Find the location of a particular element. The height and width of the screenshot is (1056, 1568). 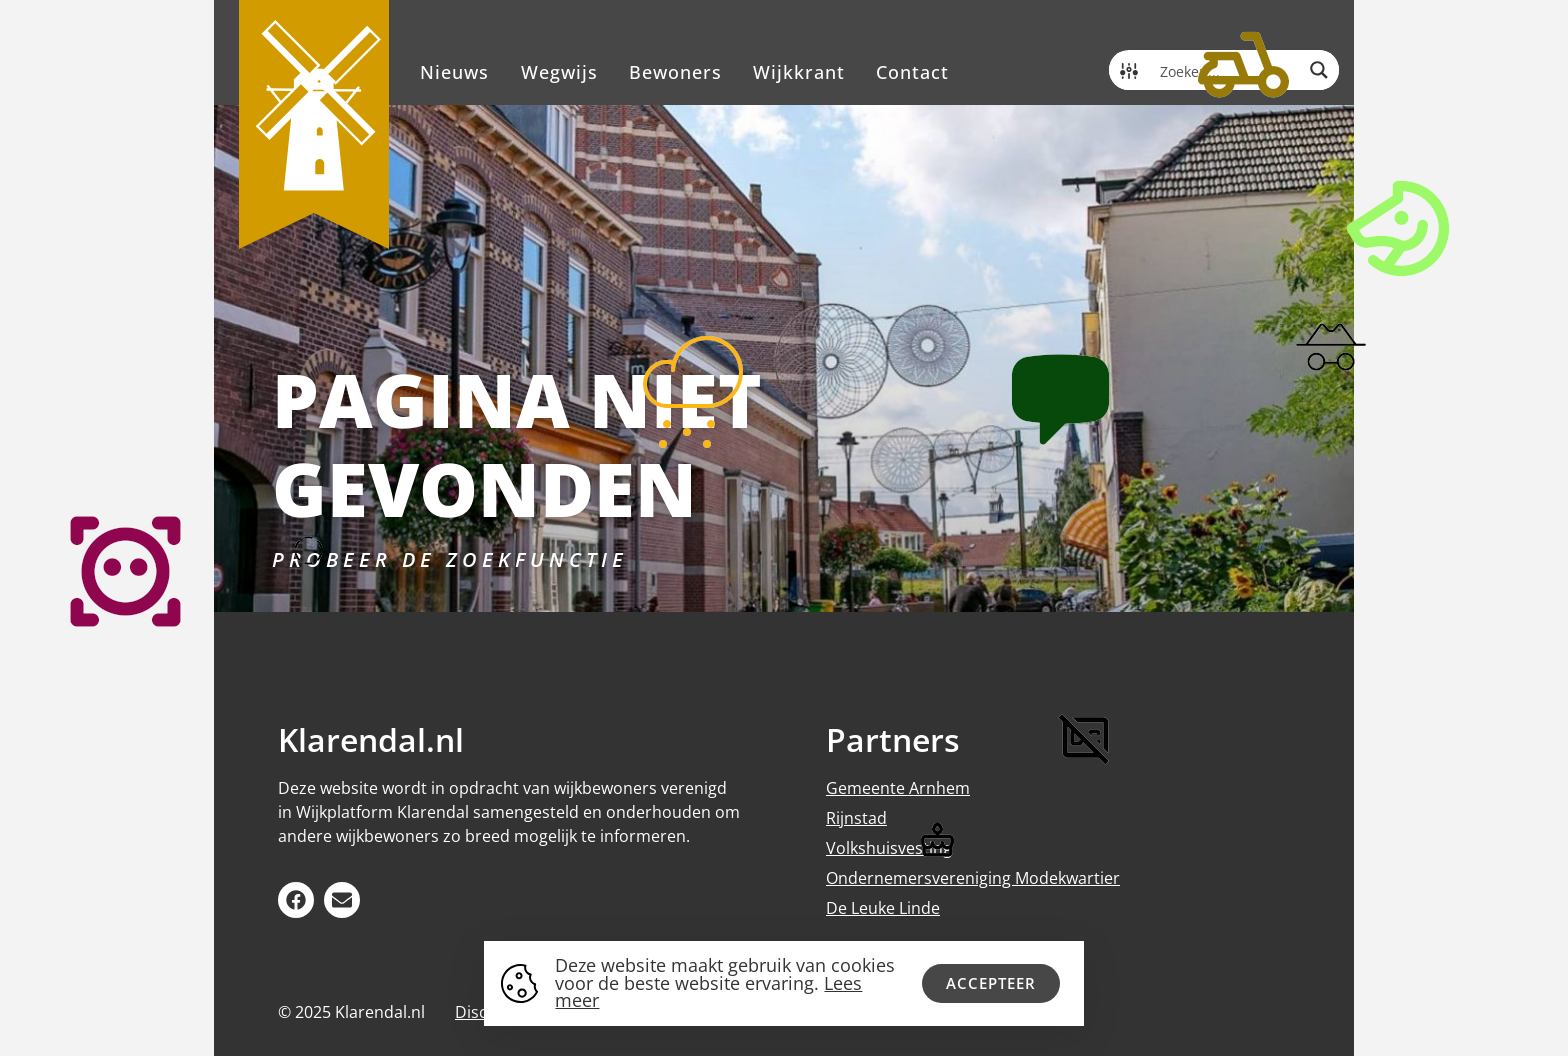

open chat or messaging is located at coordinates (1060, 399).